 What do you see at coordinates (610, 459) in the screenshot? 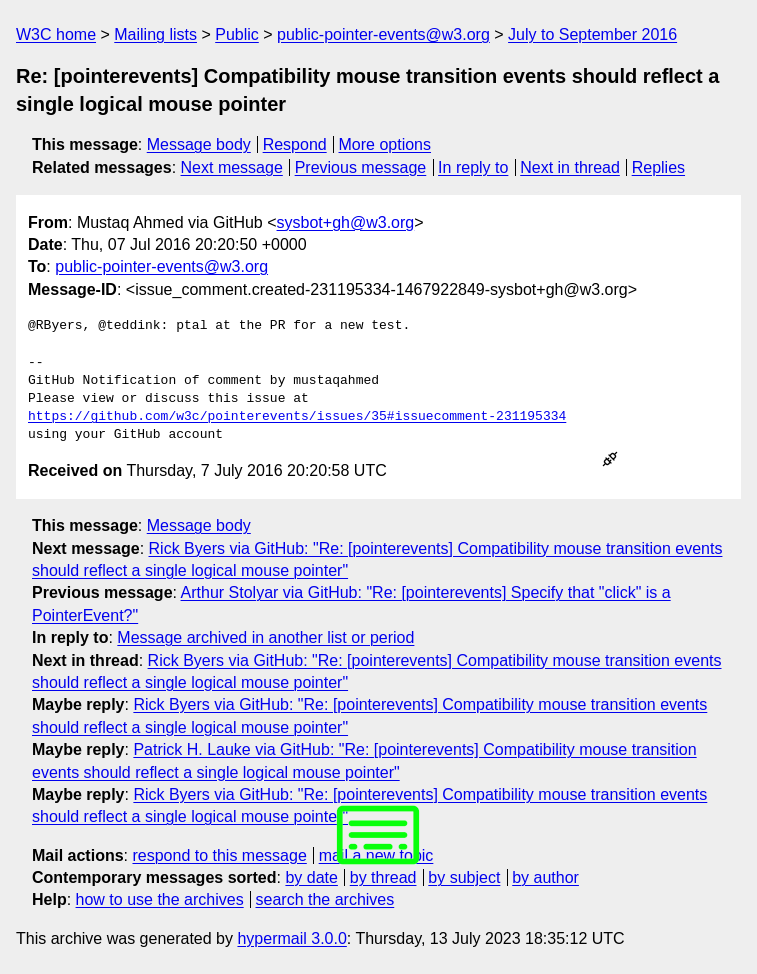
I see `connect or establish a connection` at bounding box center [610, 459].